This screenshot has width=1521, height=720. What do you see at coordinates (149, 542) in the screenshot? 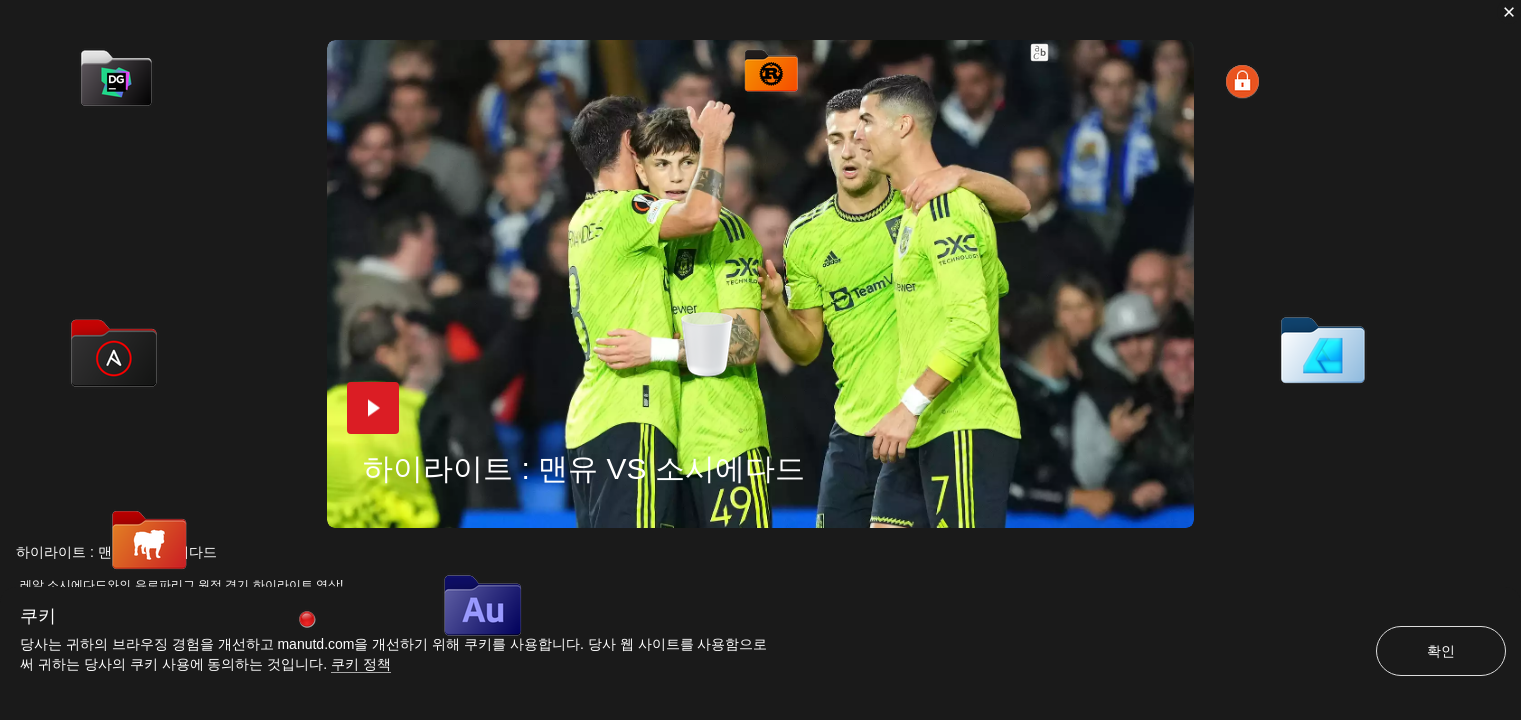
I see `open bullguard antivirus folder` at bounding box center [149, 542].